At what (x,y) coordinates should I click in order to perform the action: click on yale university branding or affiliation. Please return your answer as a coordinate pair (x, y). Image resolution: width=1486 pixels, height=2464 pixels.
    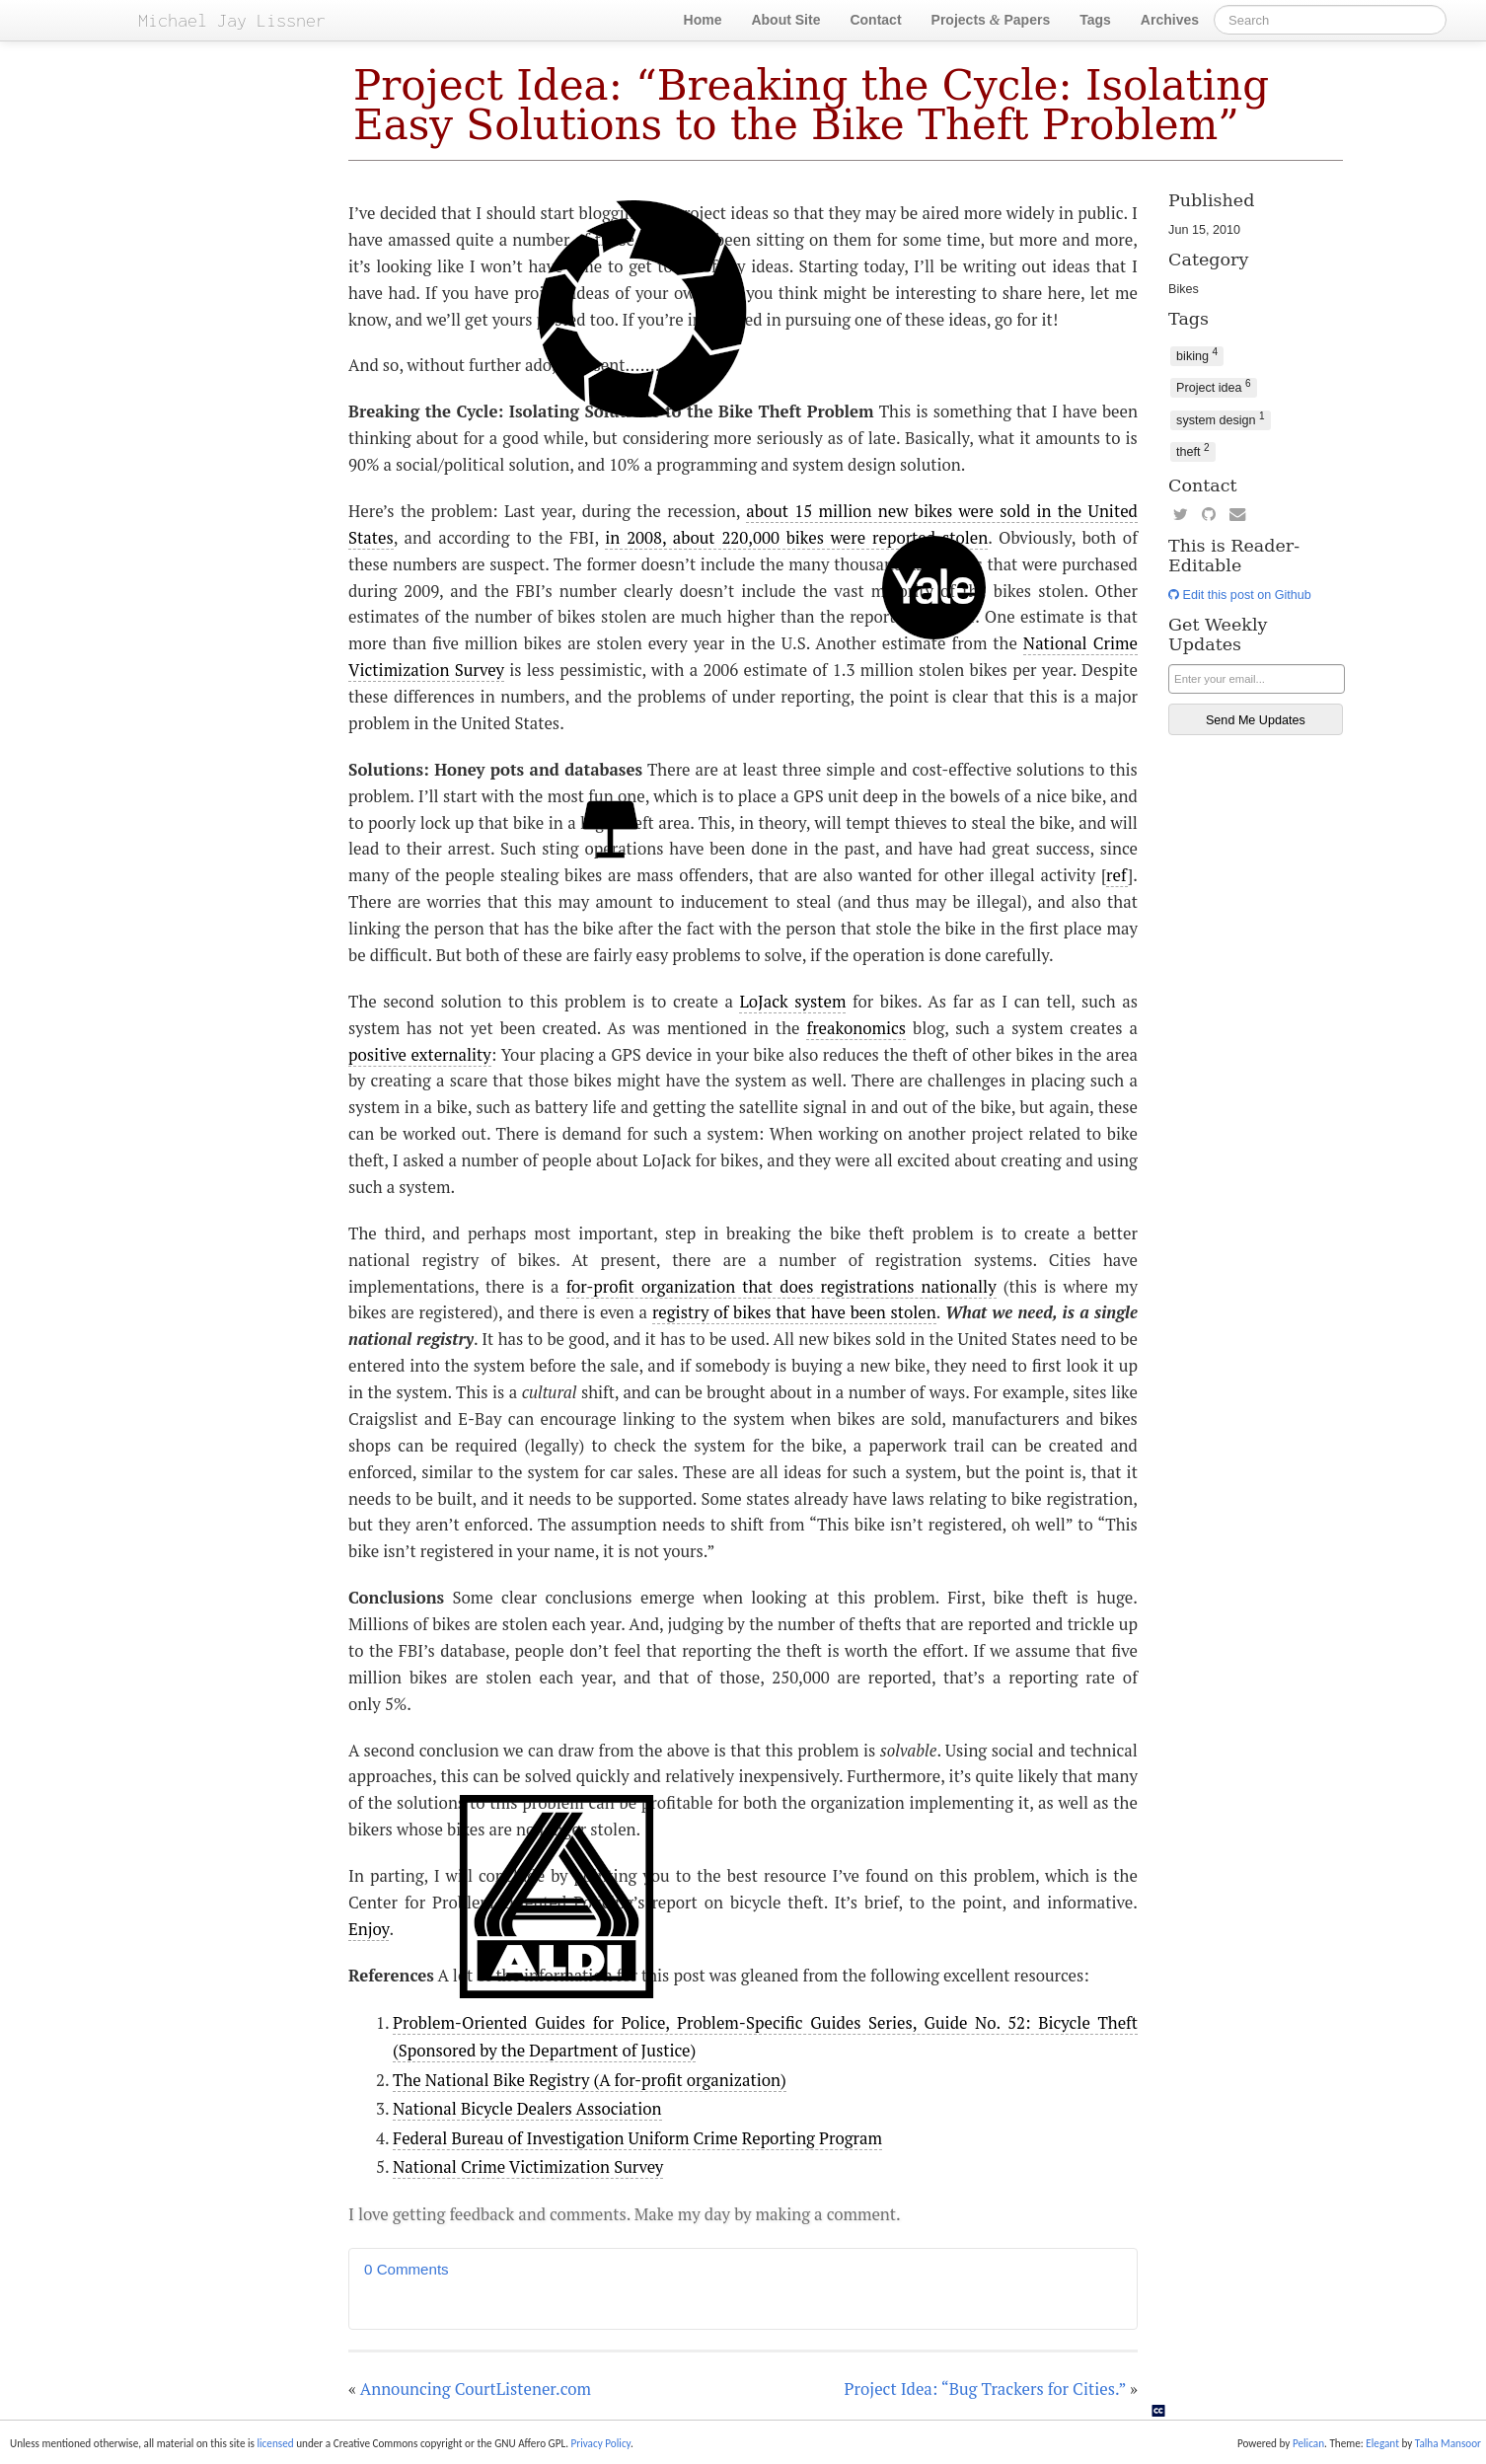
    Looking at the image, I should click on (933, 587).